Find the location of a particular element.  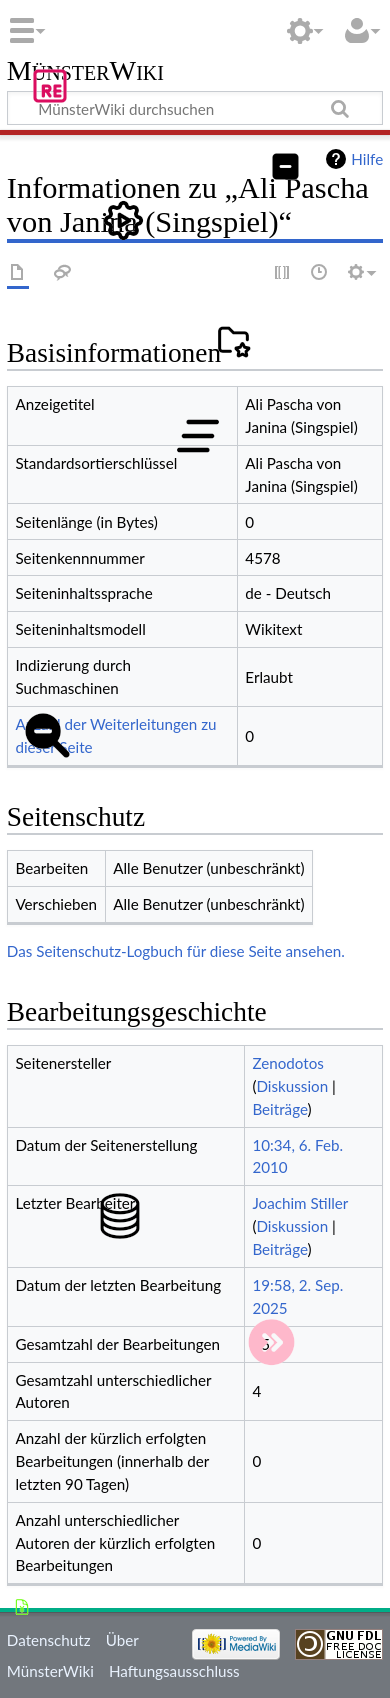

access your favorite or starred folder is located at coordinates (233, 340).